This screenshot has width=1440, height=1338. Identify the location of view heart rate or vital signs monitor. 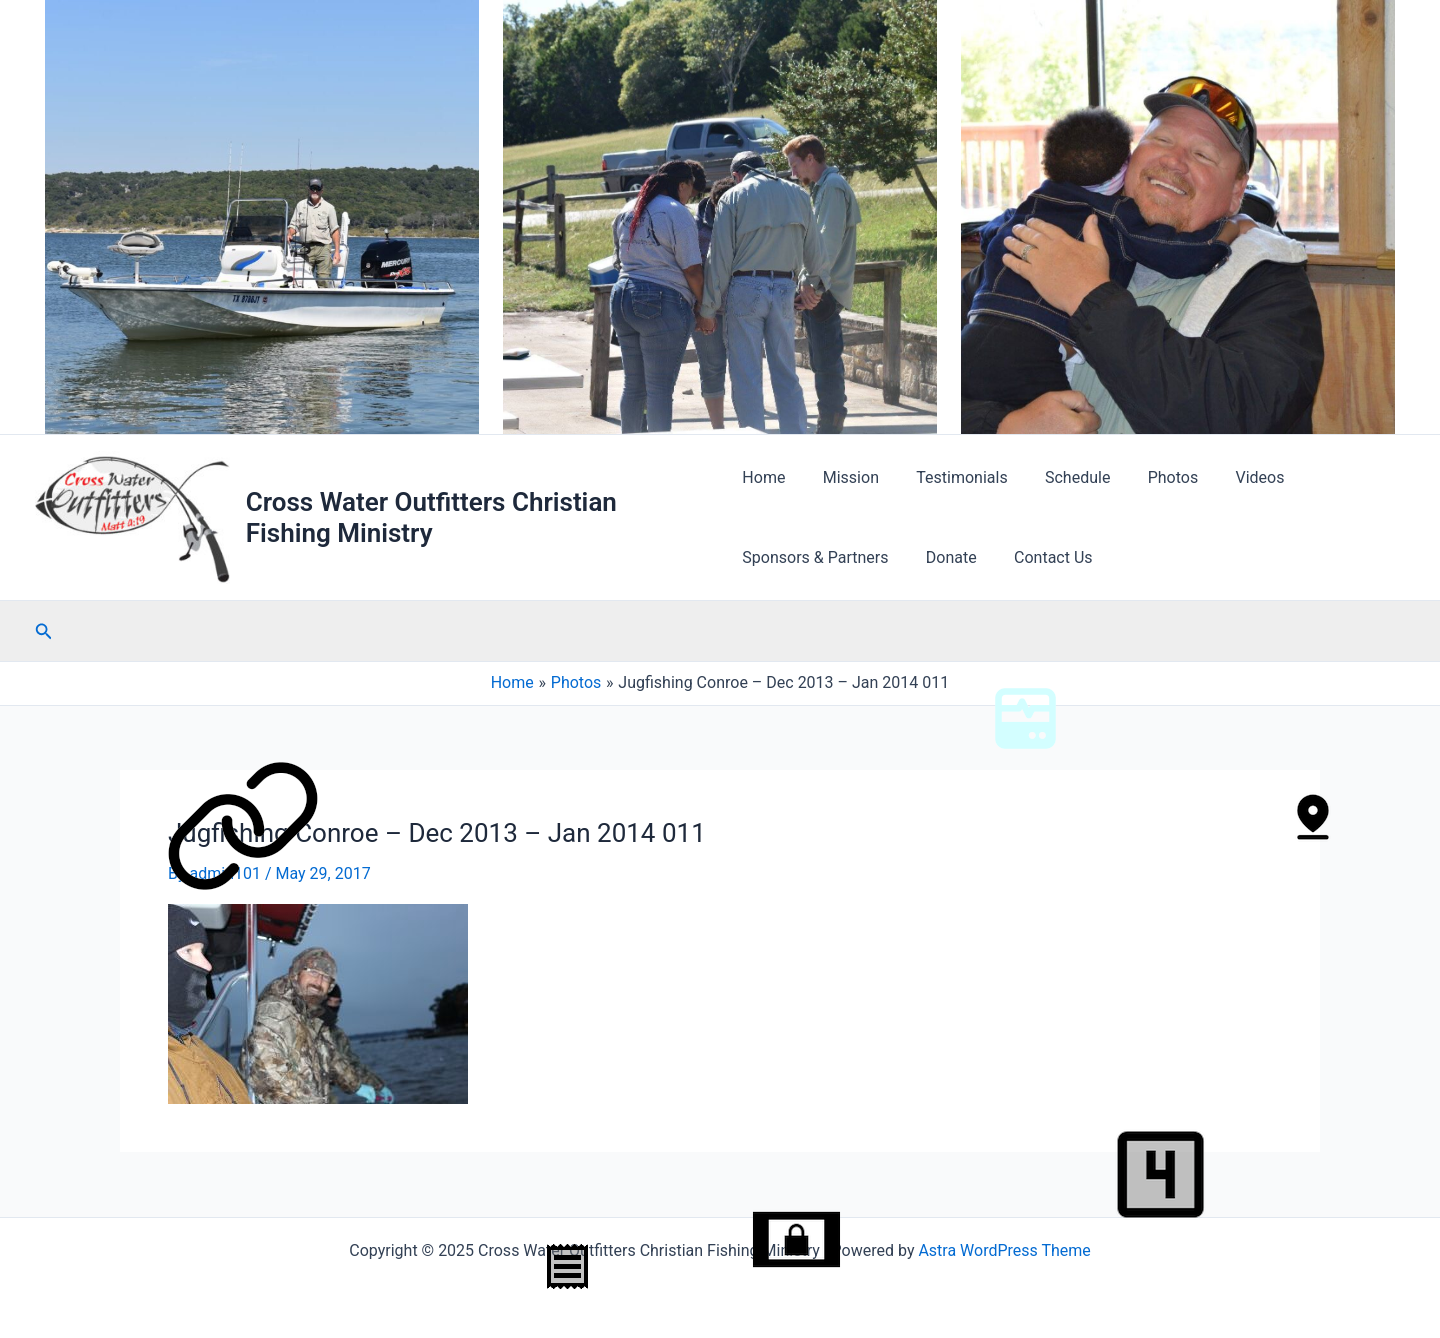
(1025, 718).